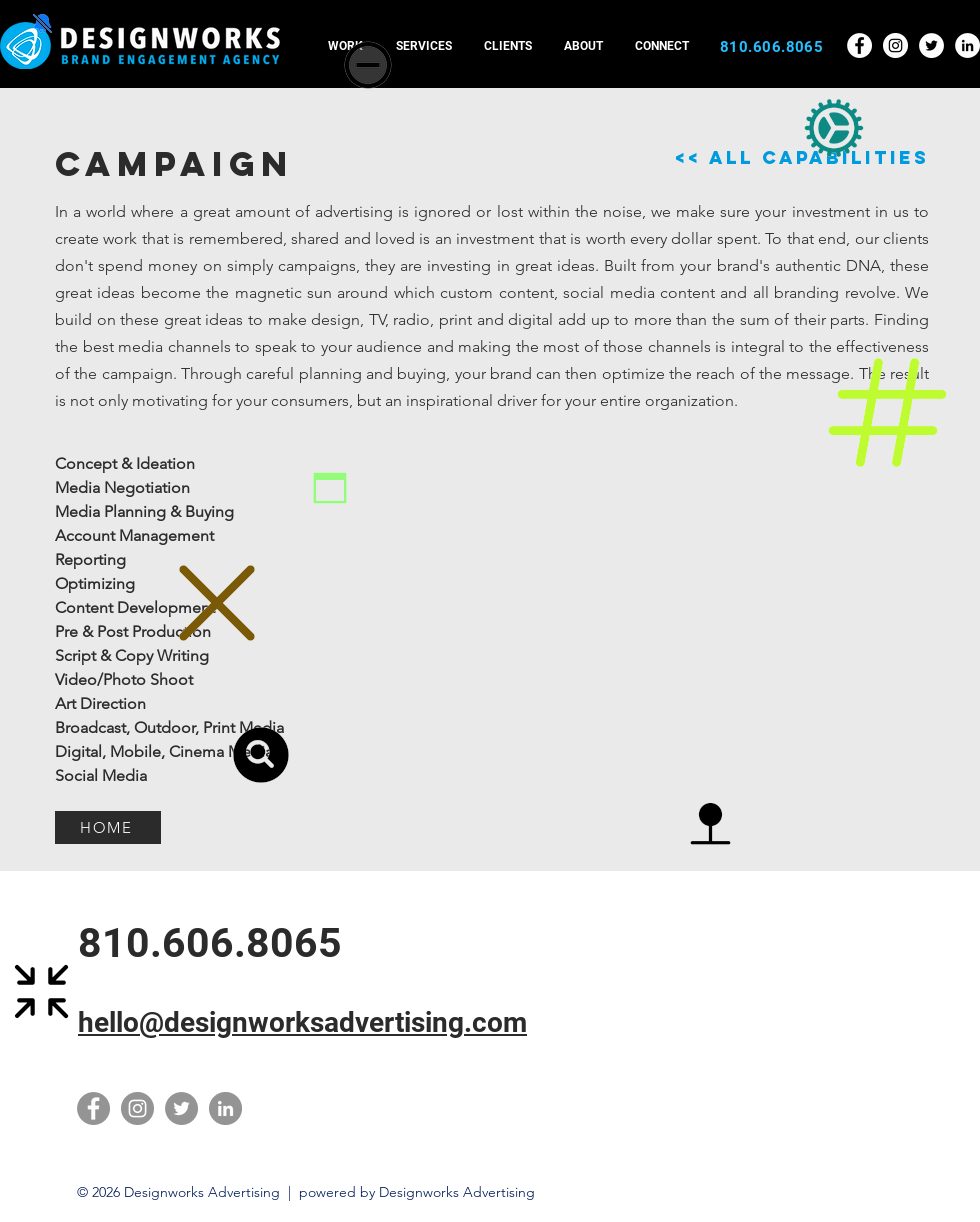  I want to click on do not disturb mode is enabled, so click(368, 65).